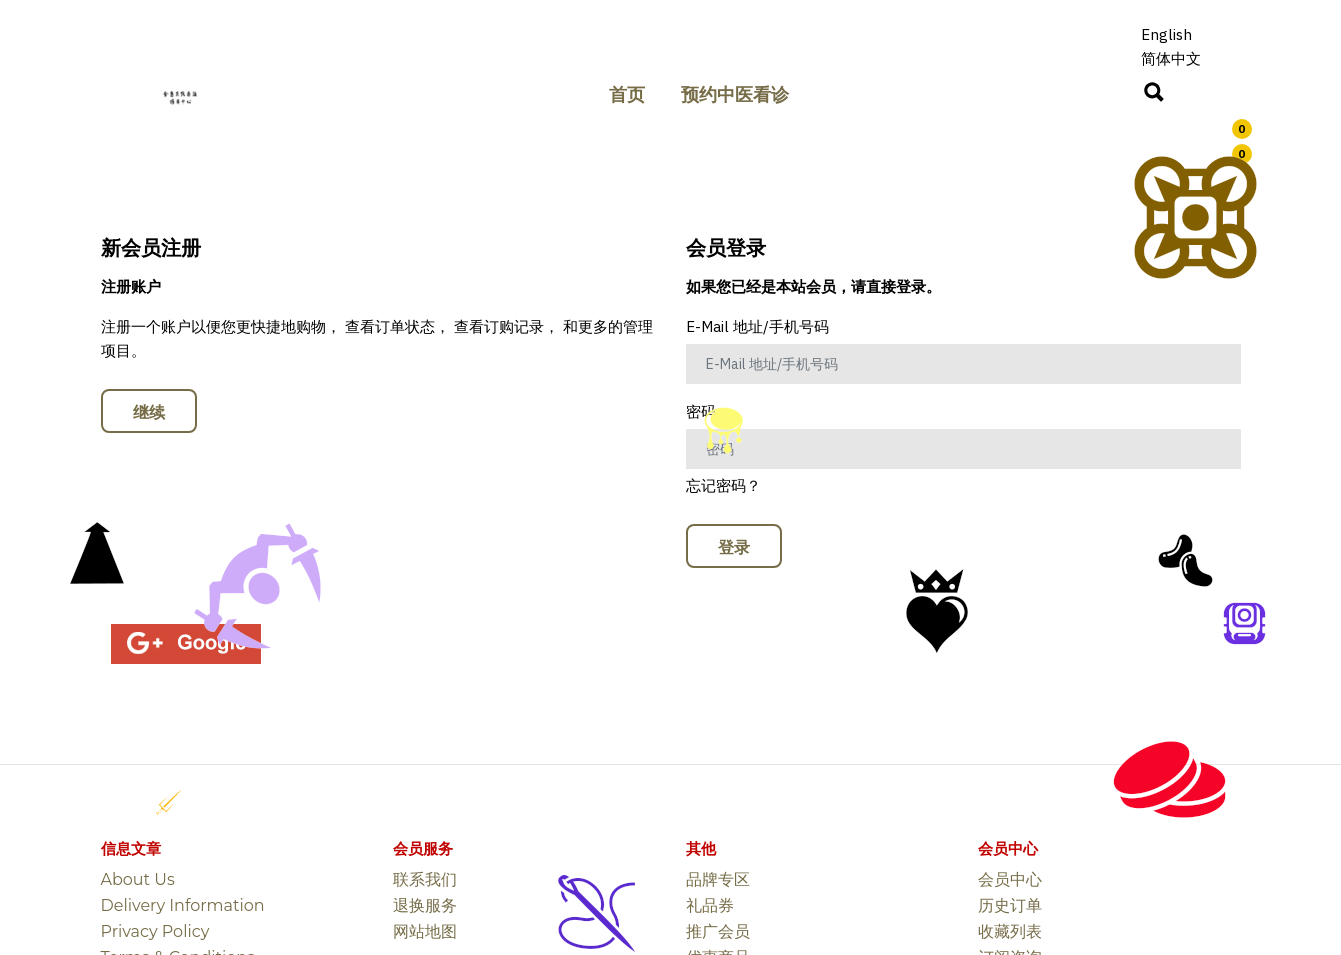 The image size is (1341, 955). What do you see at coordinates (723, 430) in the screenshot?
I see `indicates slime or goo element in a game` at bounding box center [723, 430].